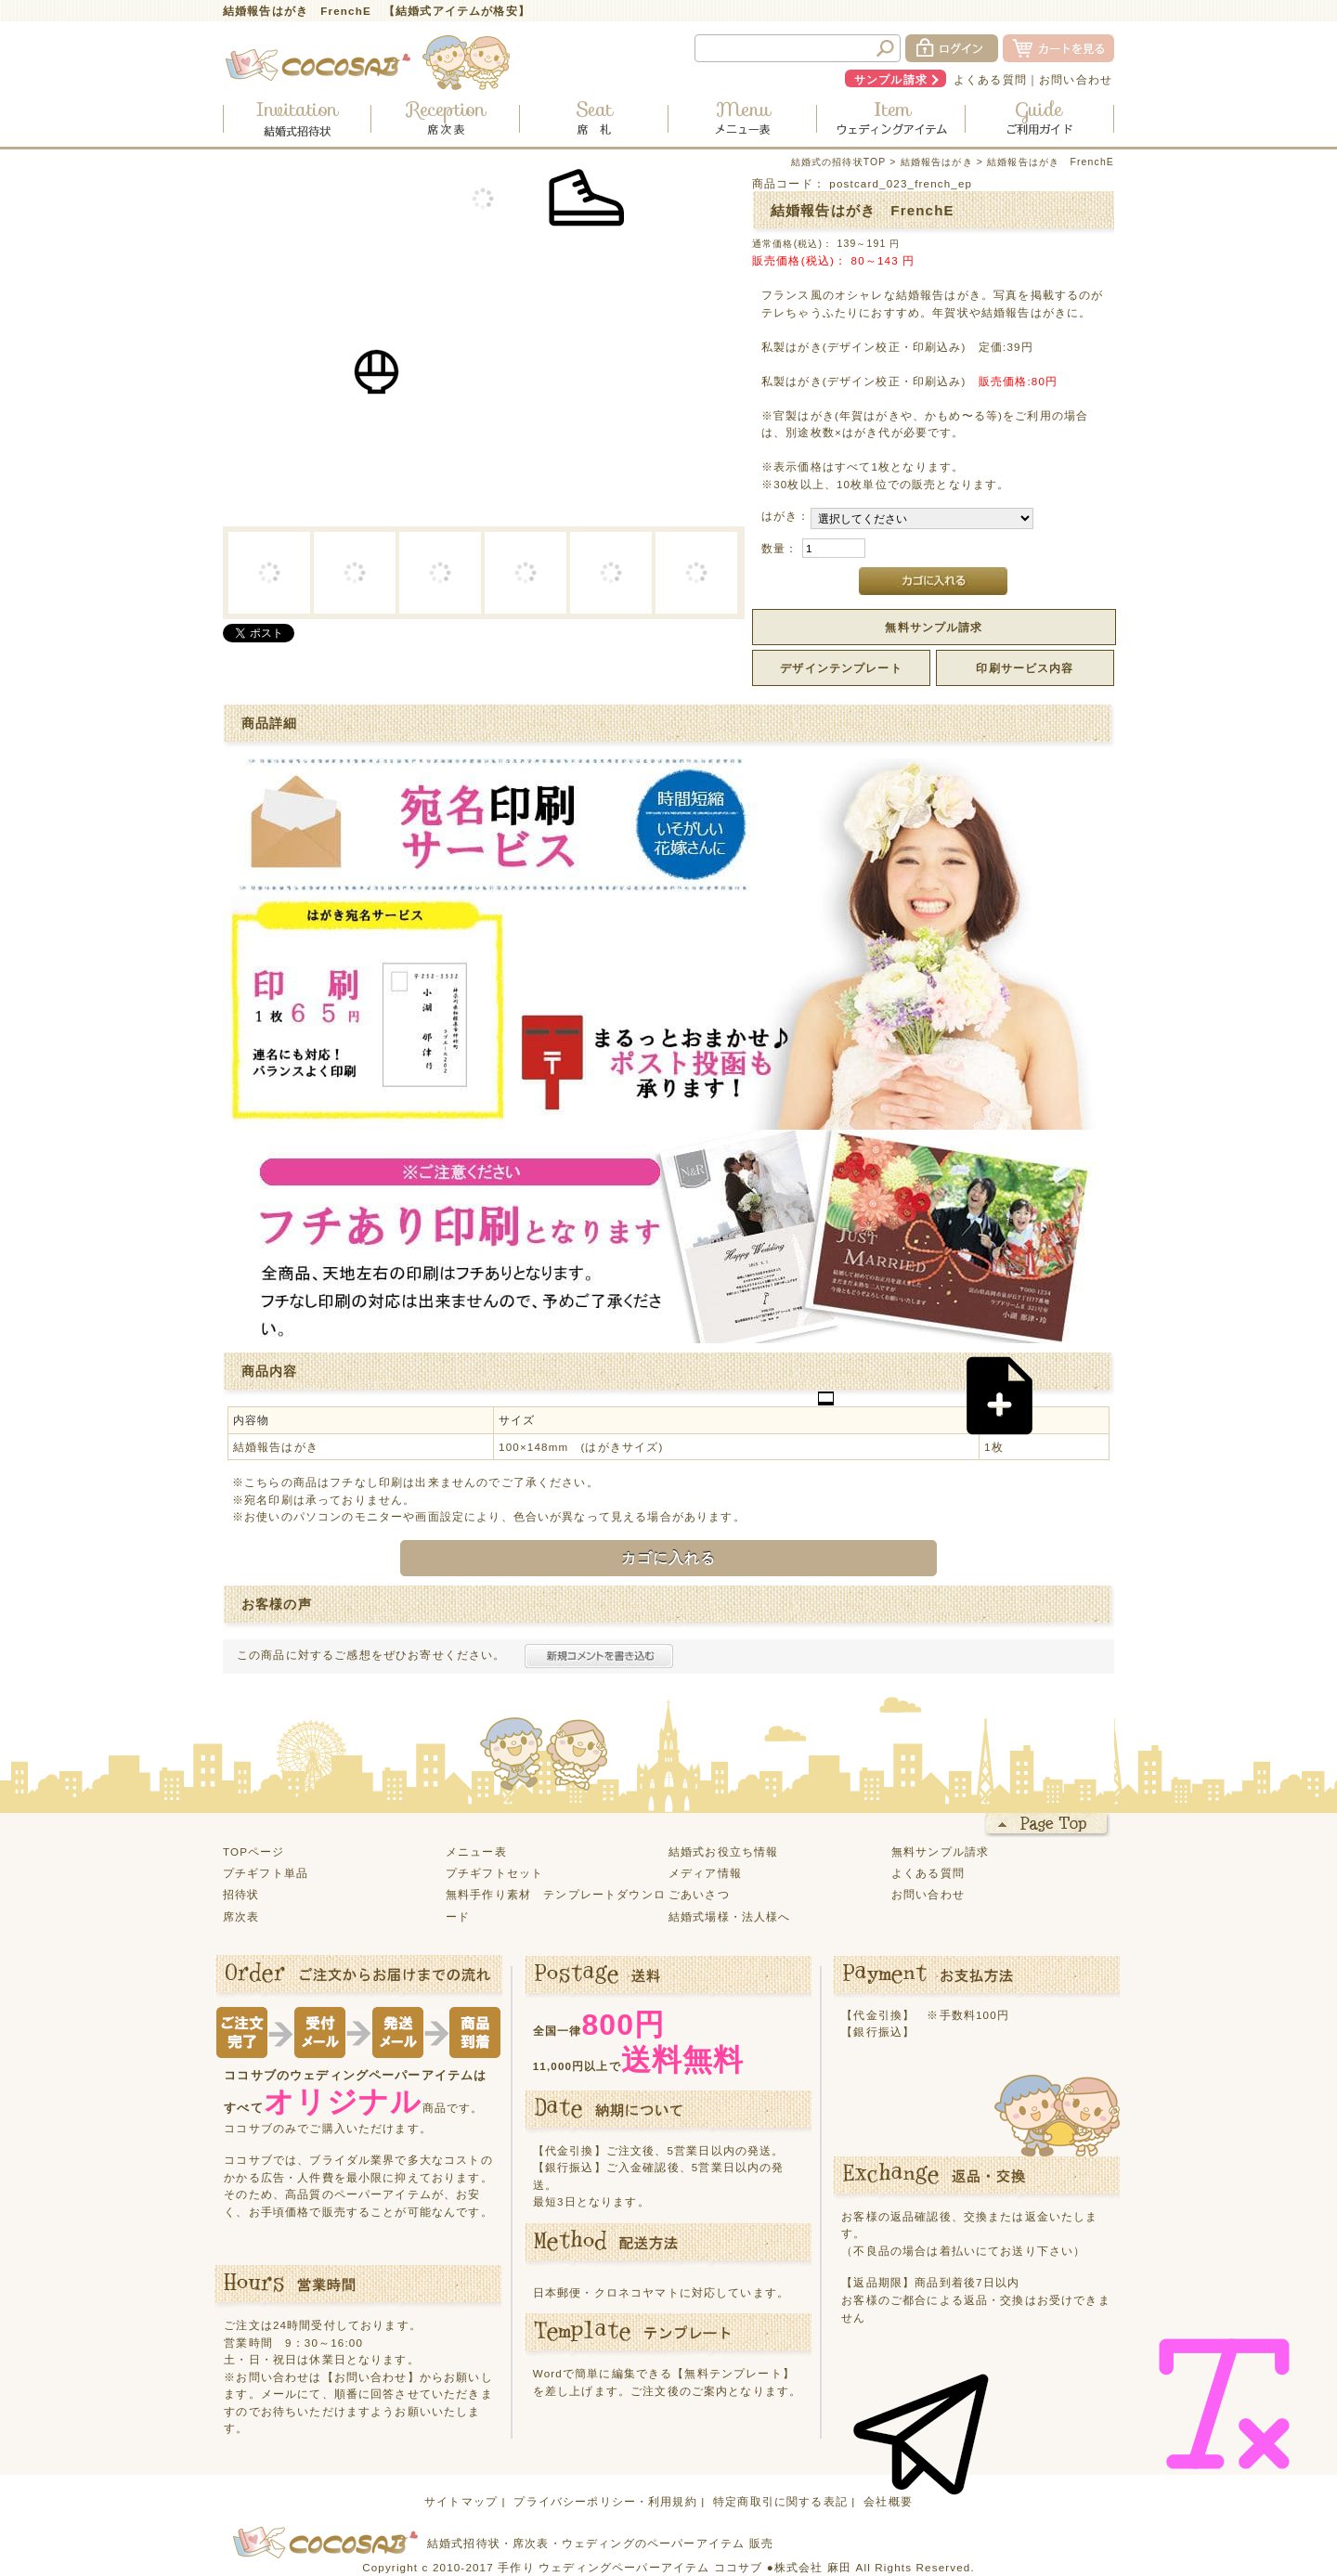  I want to click on open Telegram messaging app, so click(926, 2437).